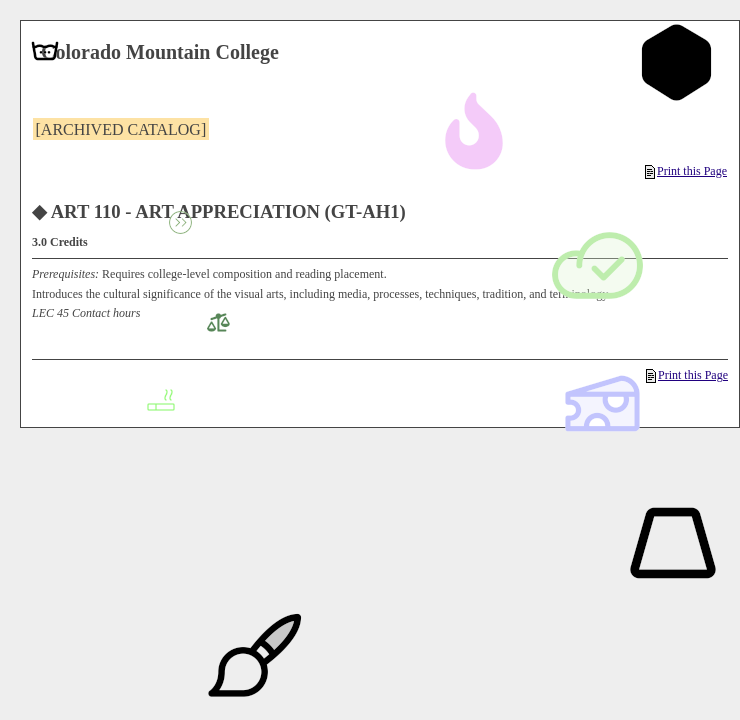  What do you see at coordinates (218, 322) in the screenshot?
I see `indicates an unbalanced comparison or unequal weight` at bounding box center [218, 322].